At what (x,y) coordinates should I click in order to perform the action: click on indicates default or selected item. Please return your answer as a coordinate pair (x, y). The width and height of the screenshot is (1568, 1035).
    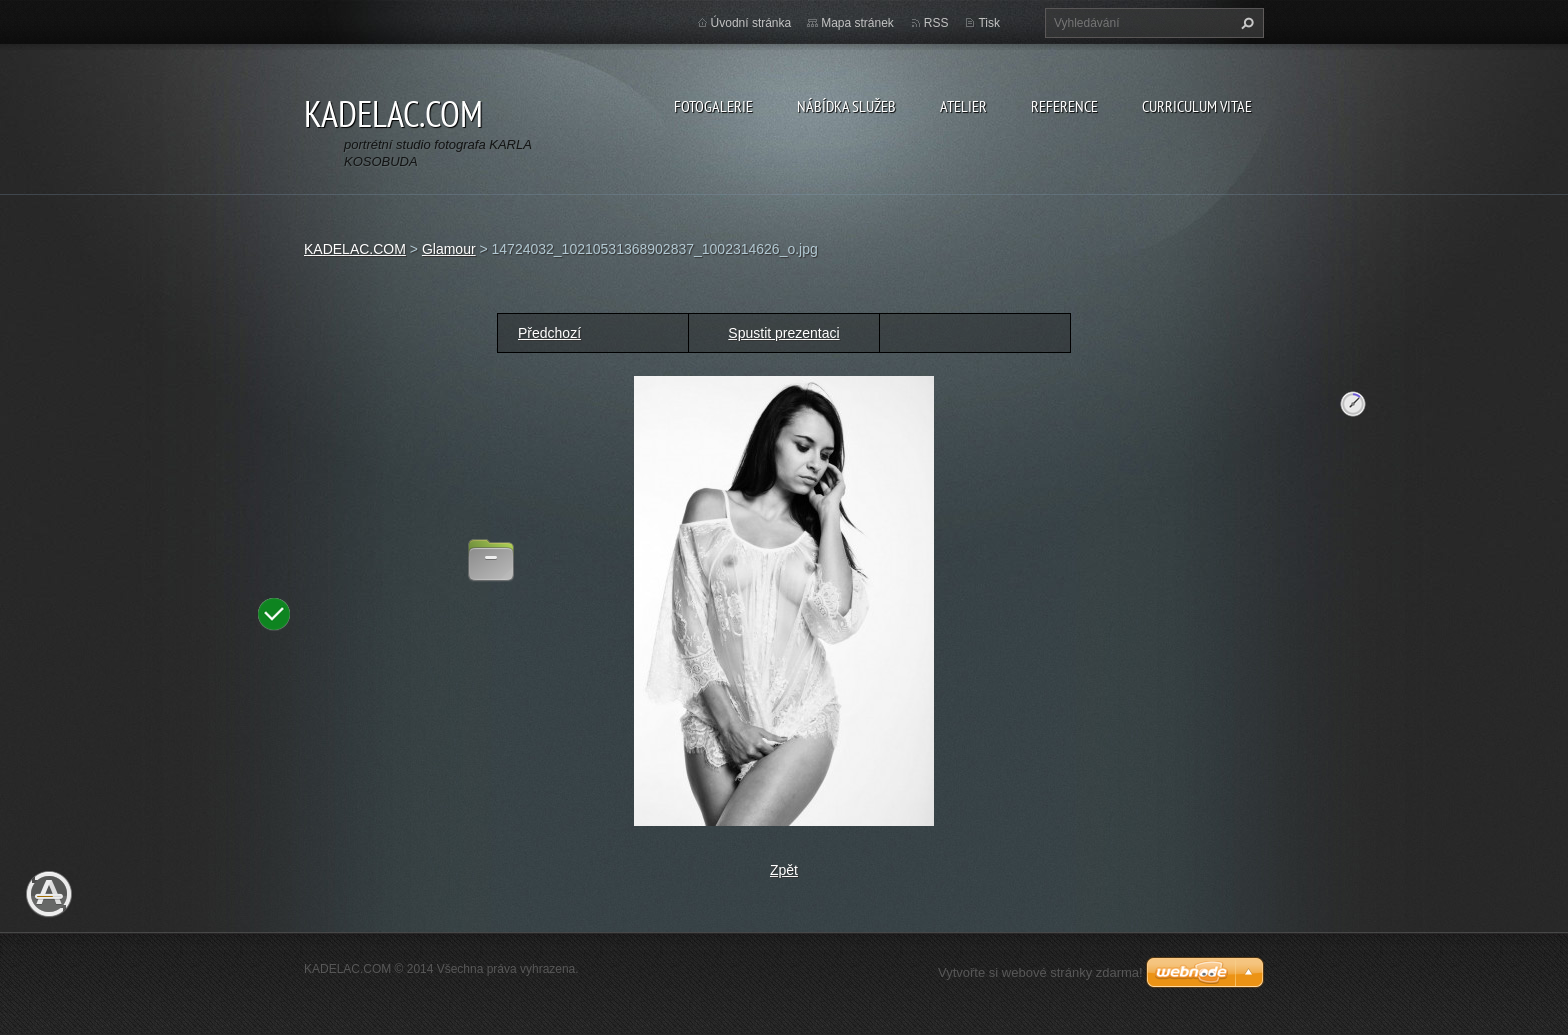
    Looking at the image, I should click on (274, 614).